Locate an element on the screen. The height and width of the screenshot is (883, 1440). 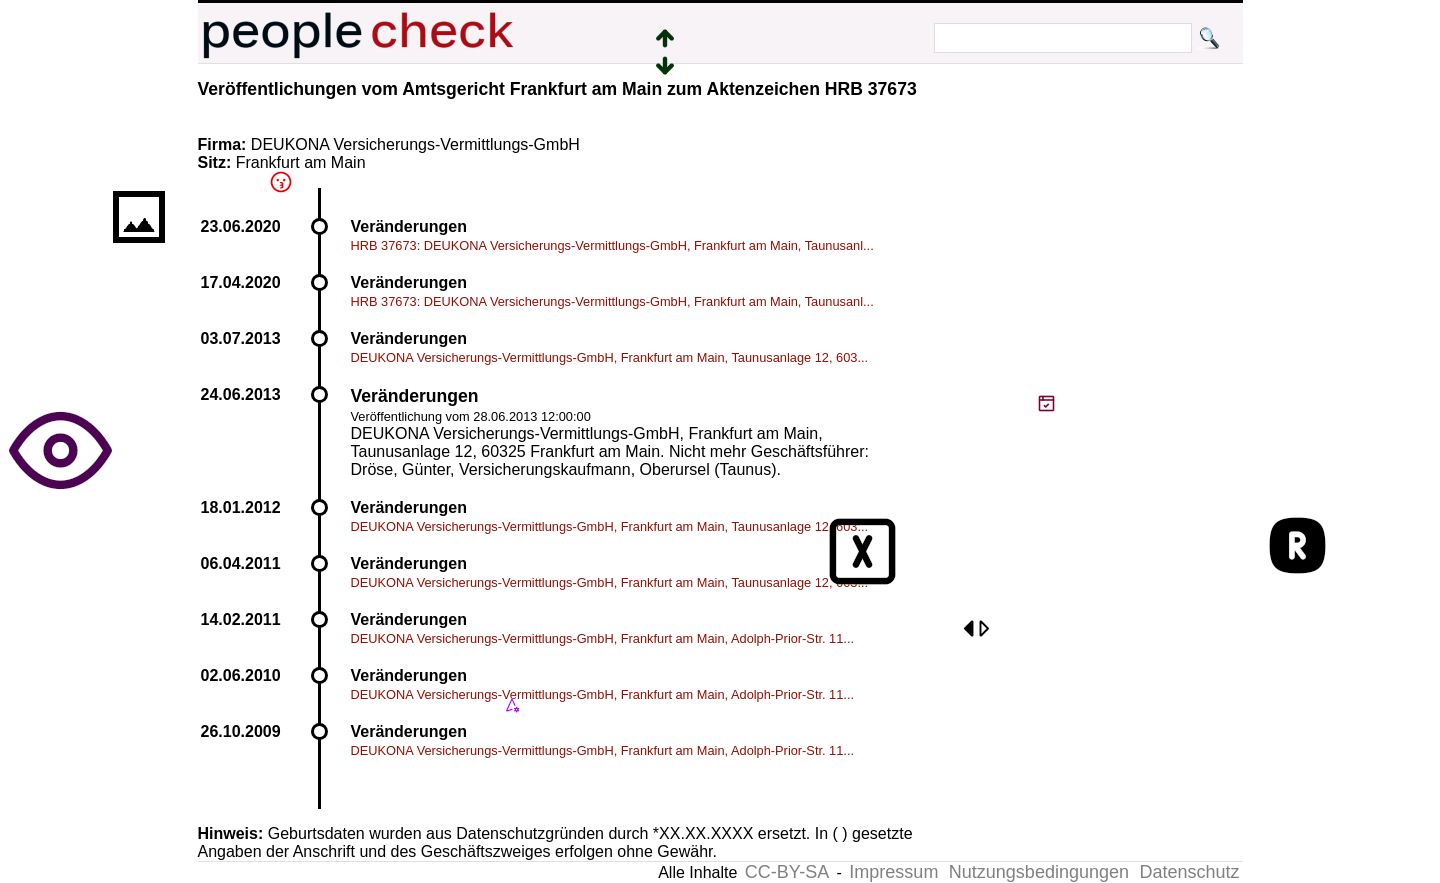
drag to reorder items vertically is located at coordinates (665, 52).